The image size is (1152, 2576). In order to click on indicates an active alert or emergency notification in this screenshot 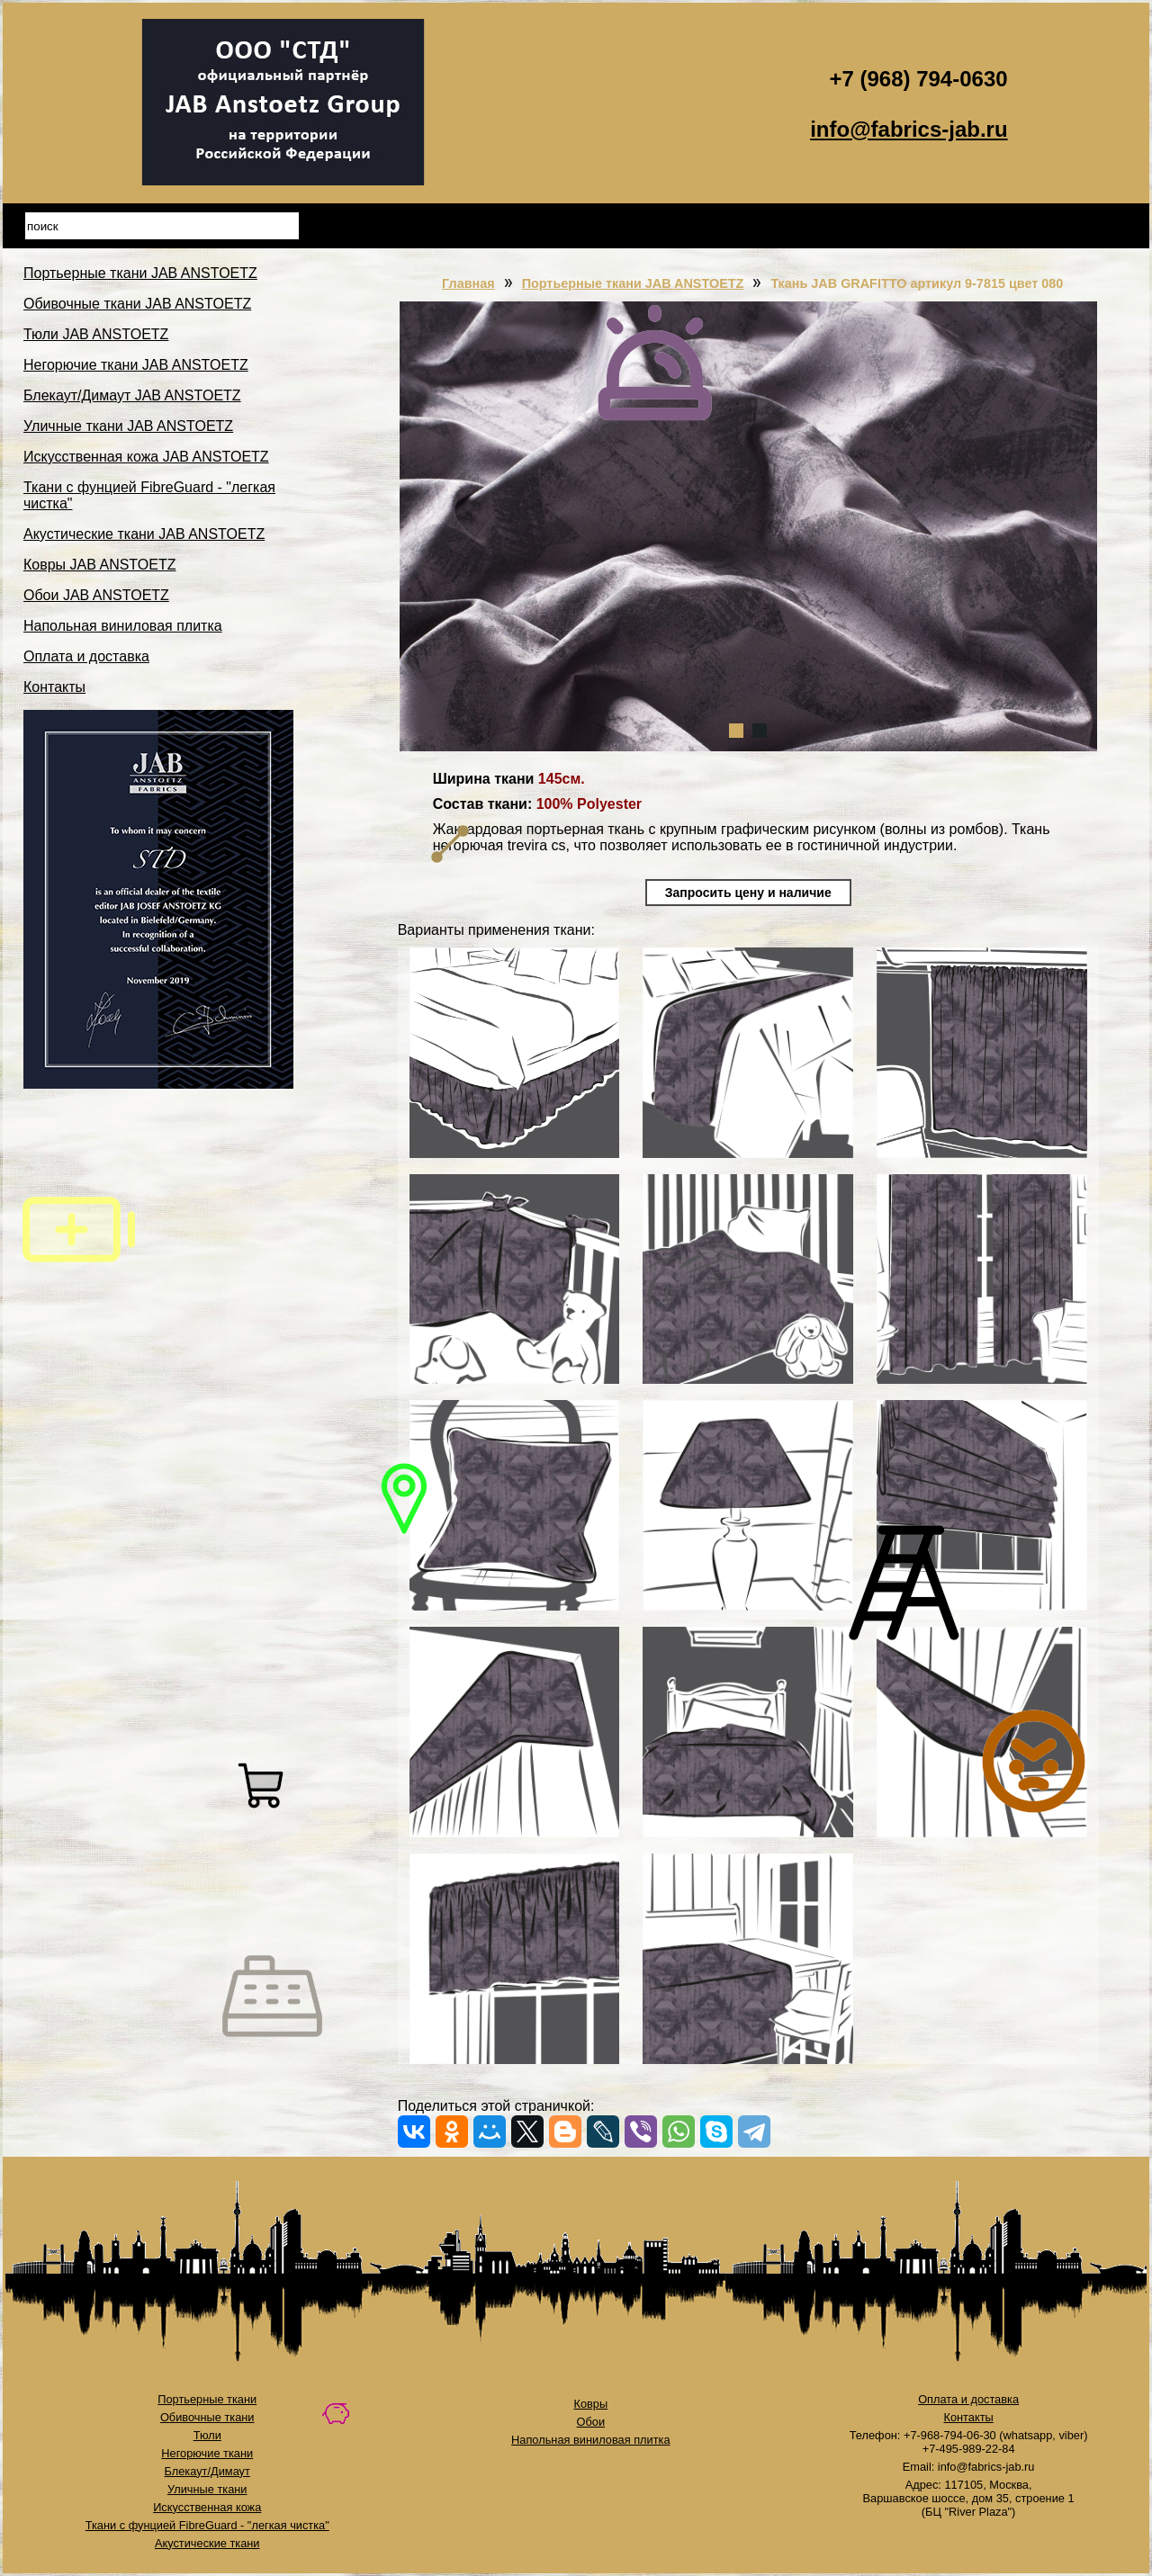, I will do `click(654, 372)`.